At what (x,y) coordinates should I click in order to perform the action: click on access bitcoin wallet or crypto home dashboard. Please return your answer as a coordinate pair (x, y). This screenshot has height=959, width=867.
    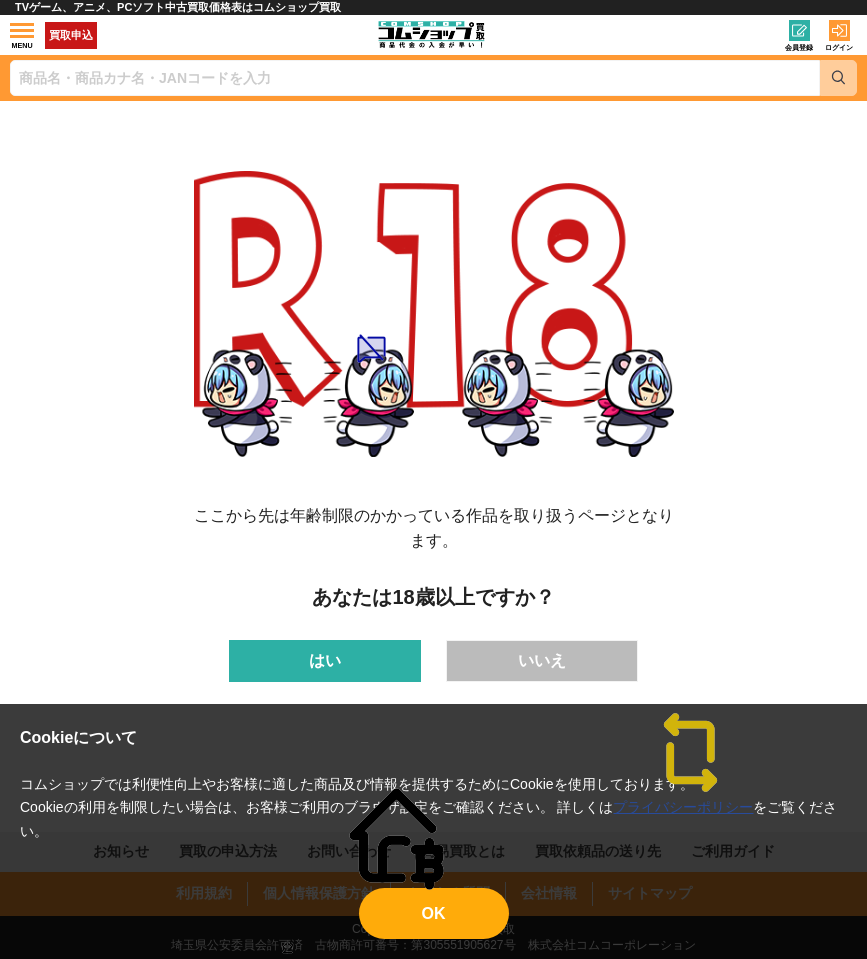
    Looking at the image, I should click on (396, 835).